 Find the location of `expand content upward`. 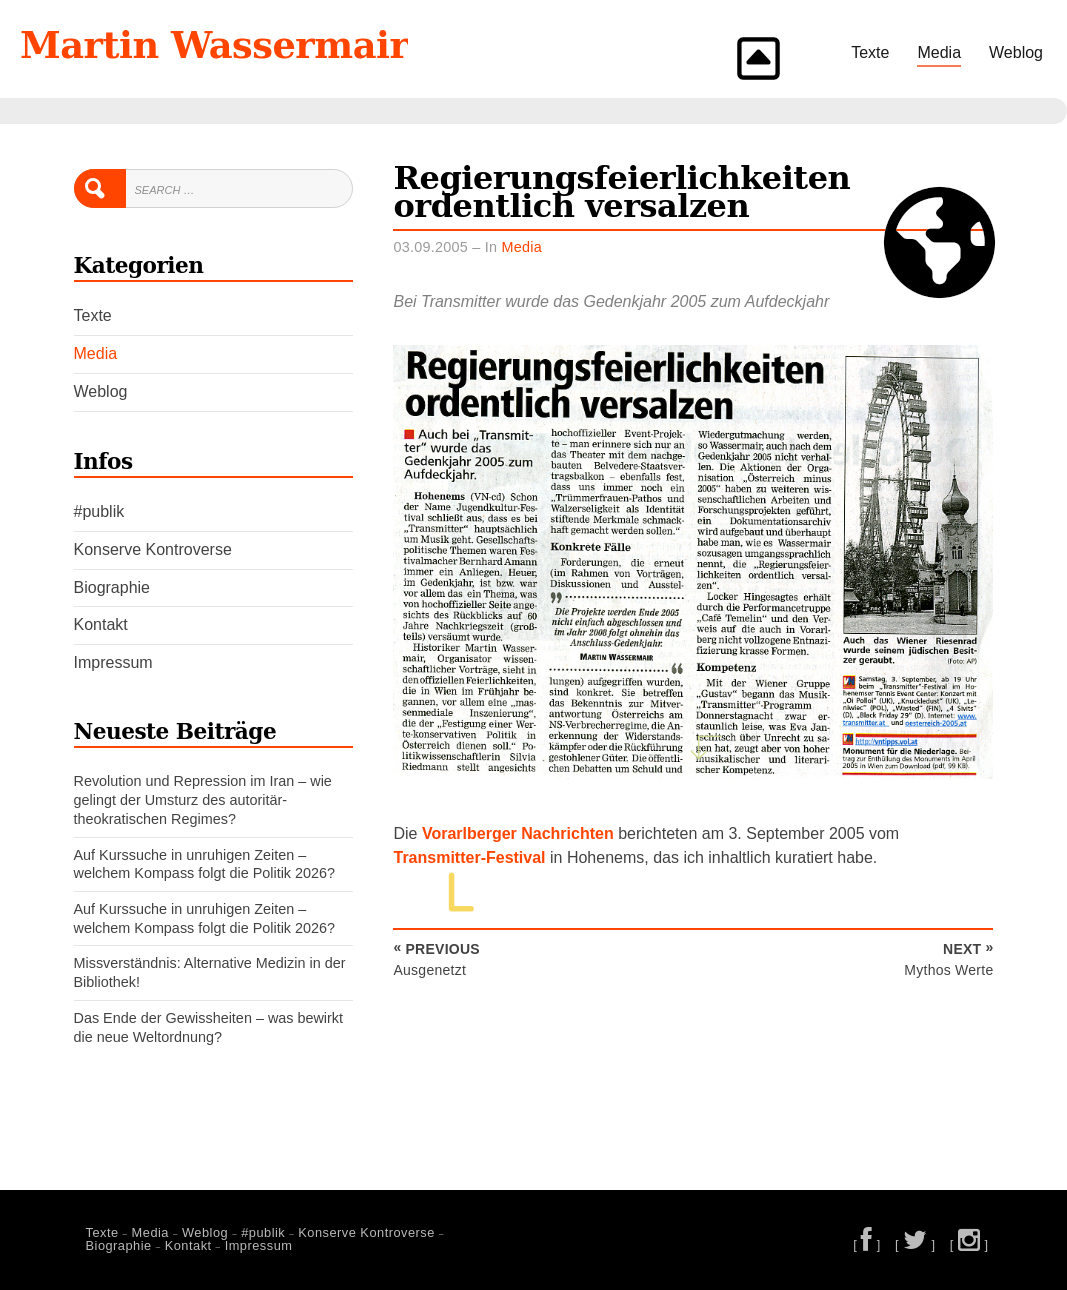

expand content upward is located at coordinates (758, 58).